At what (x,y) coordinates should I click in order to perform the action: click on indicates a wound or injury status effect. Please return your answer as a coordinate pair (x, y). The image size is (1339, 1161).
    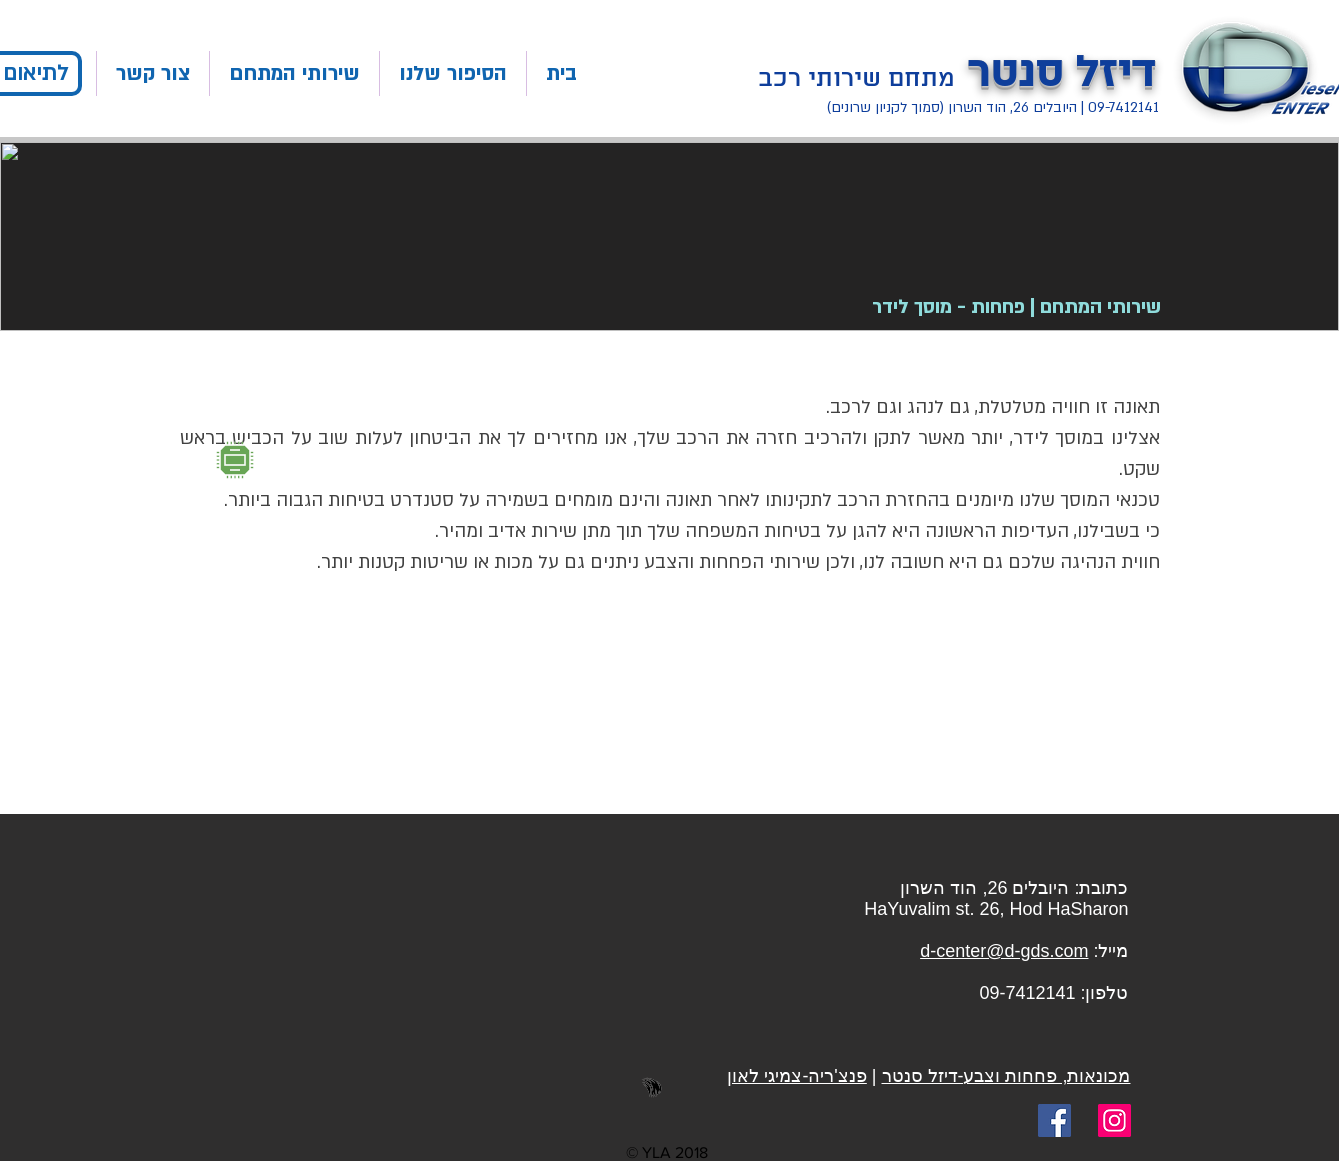
    Looking at the image, I should click on (651, 1087).